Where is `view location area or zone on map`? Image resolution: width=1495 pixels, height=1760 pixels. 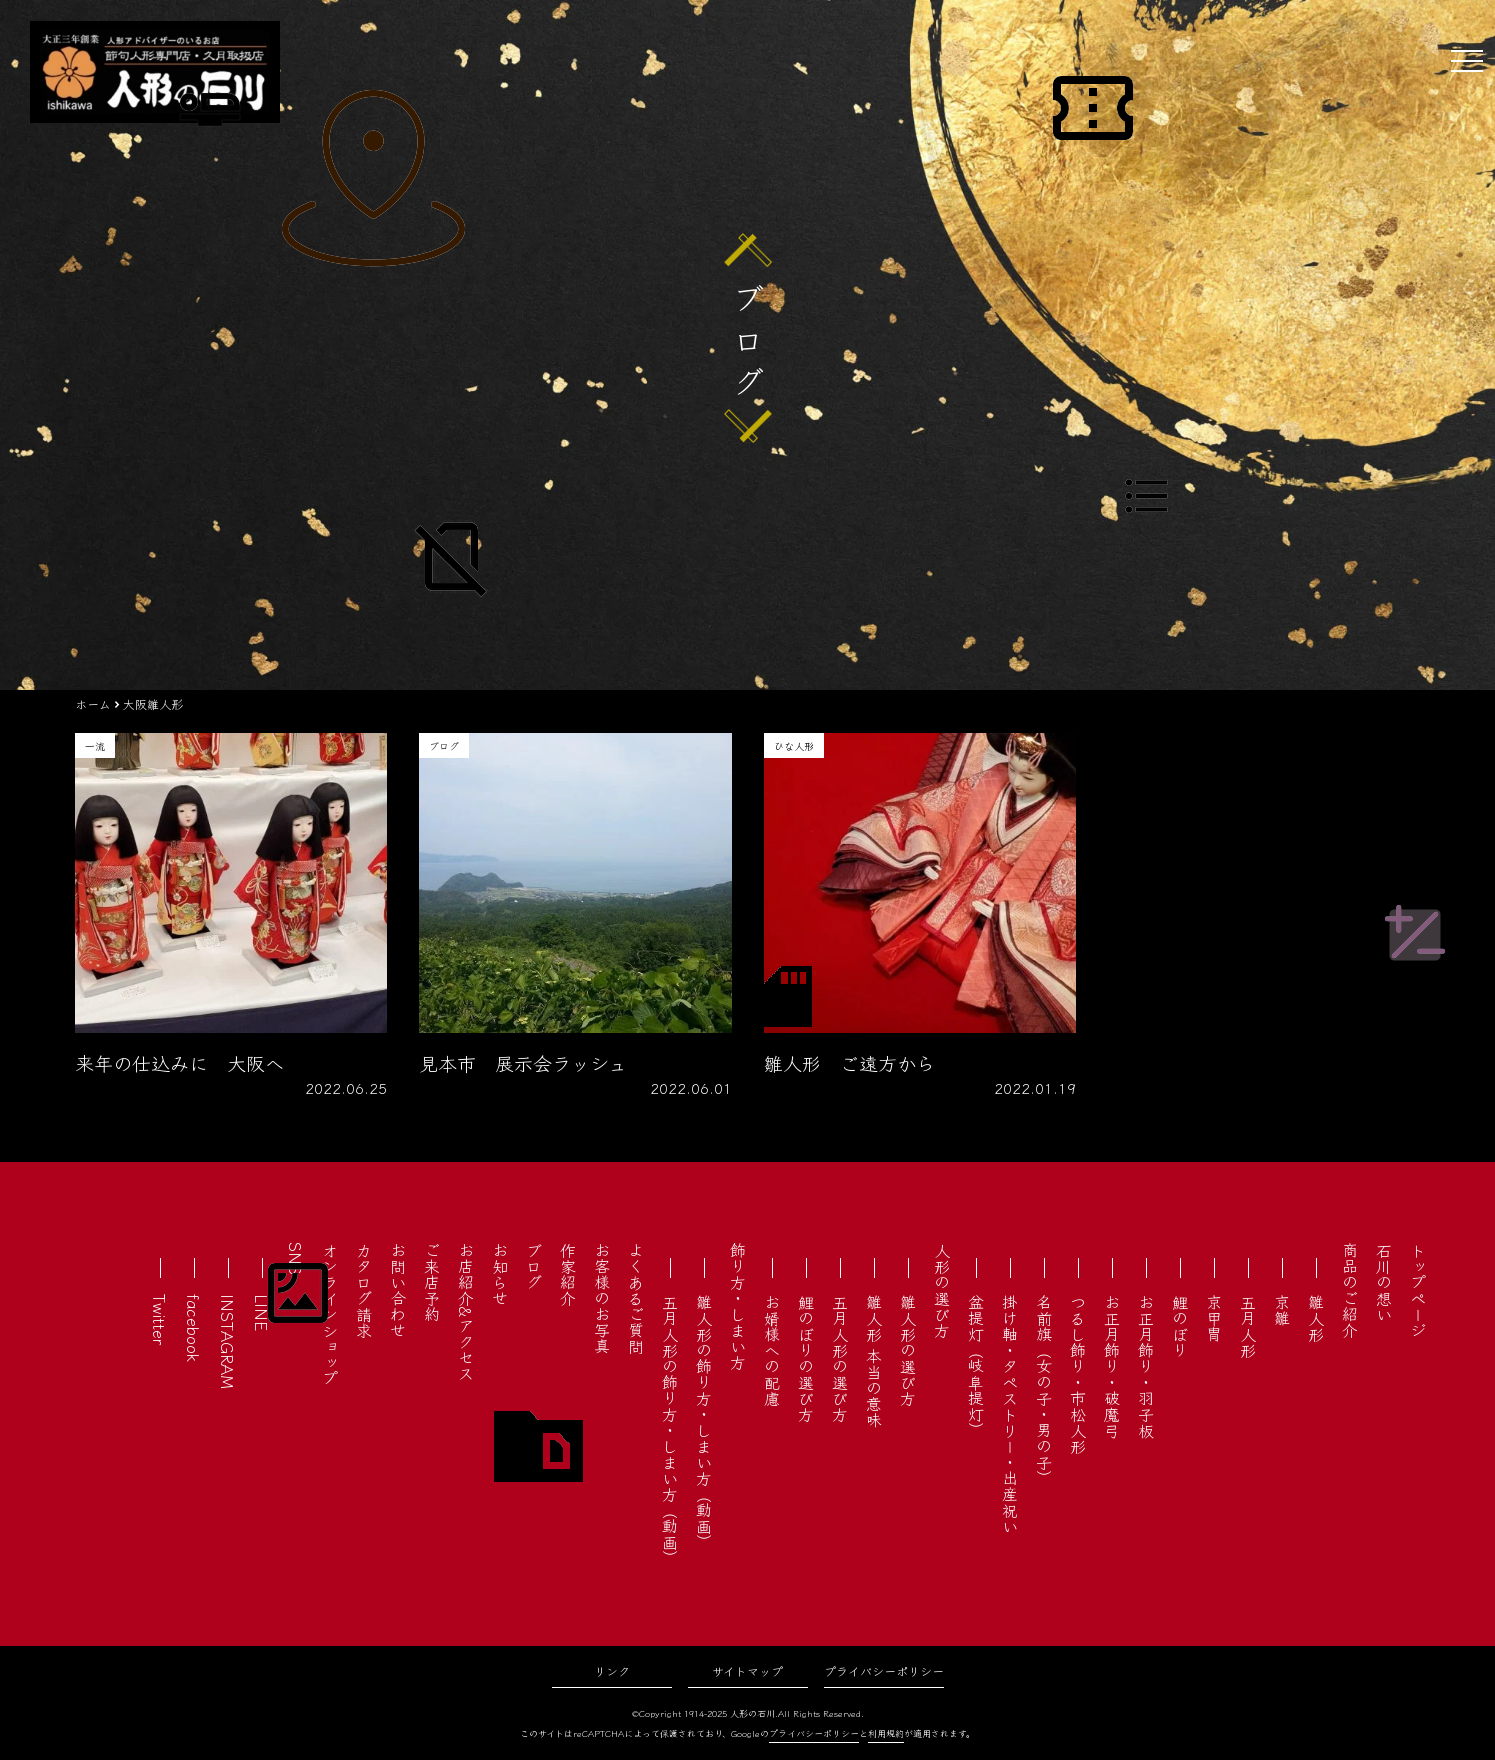
view location area or zone on map is located at coordinates (373, 181).